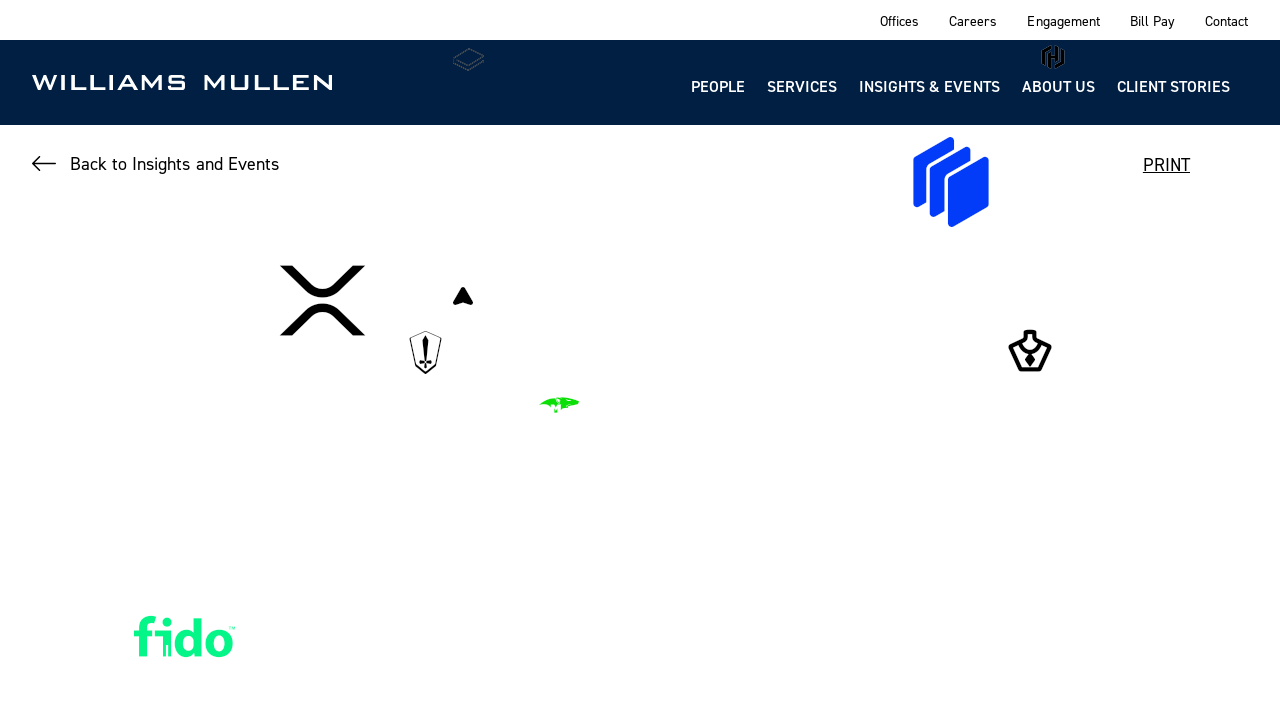 The height and width of the screenshot is (720, 1280). Describe the element at coordinates (1030, 352) in the screenshot. I see `browse jewelry or accessories` at that location.